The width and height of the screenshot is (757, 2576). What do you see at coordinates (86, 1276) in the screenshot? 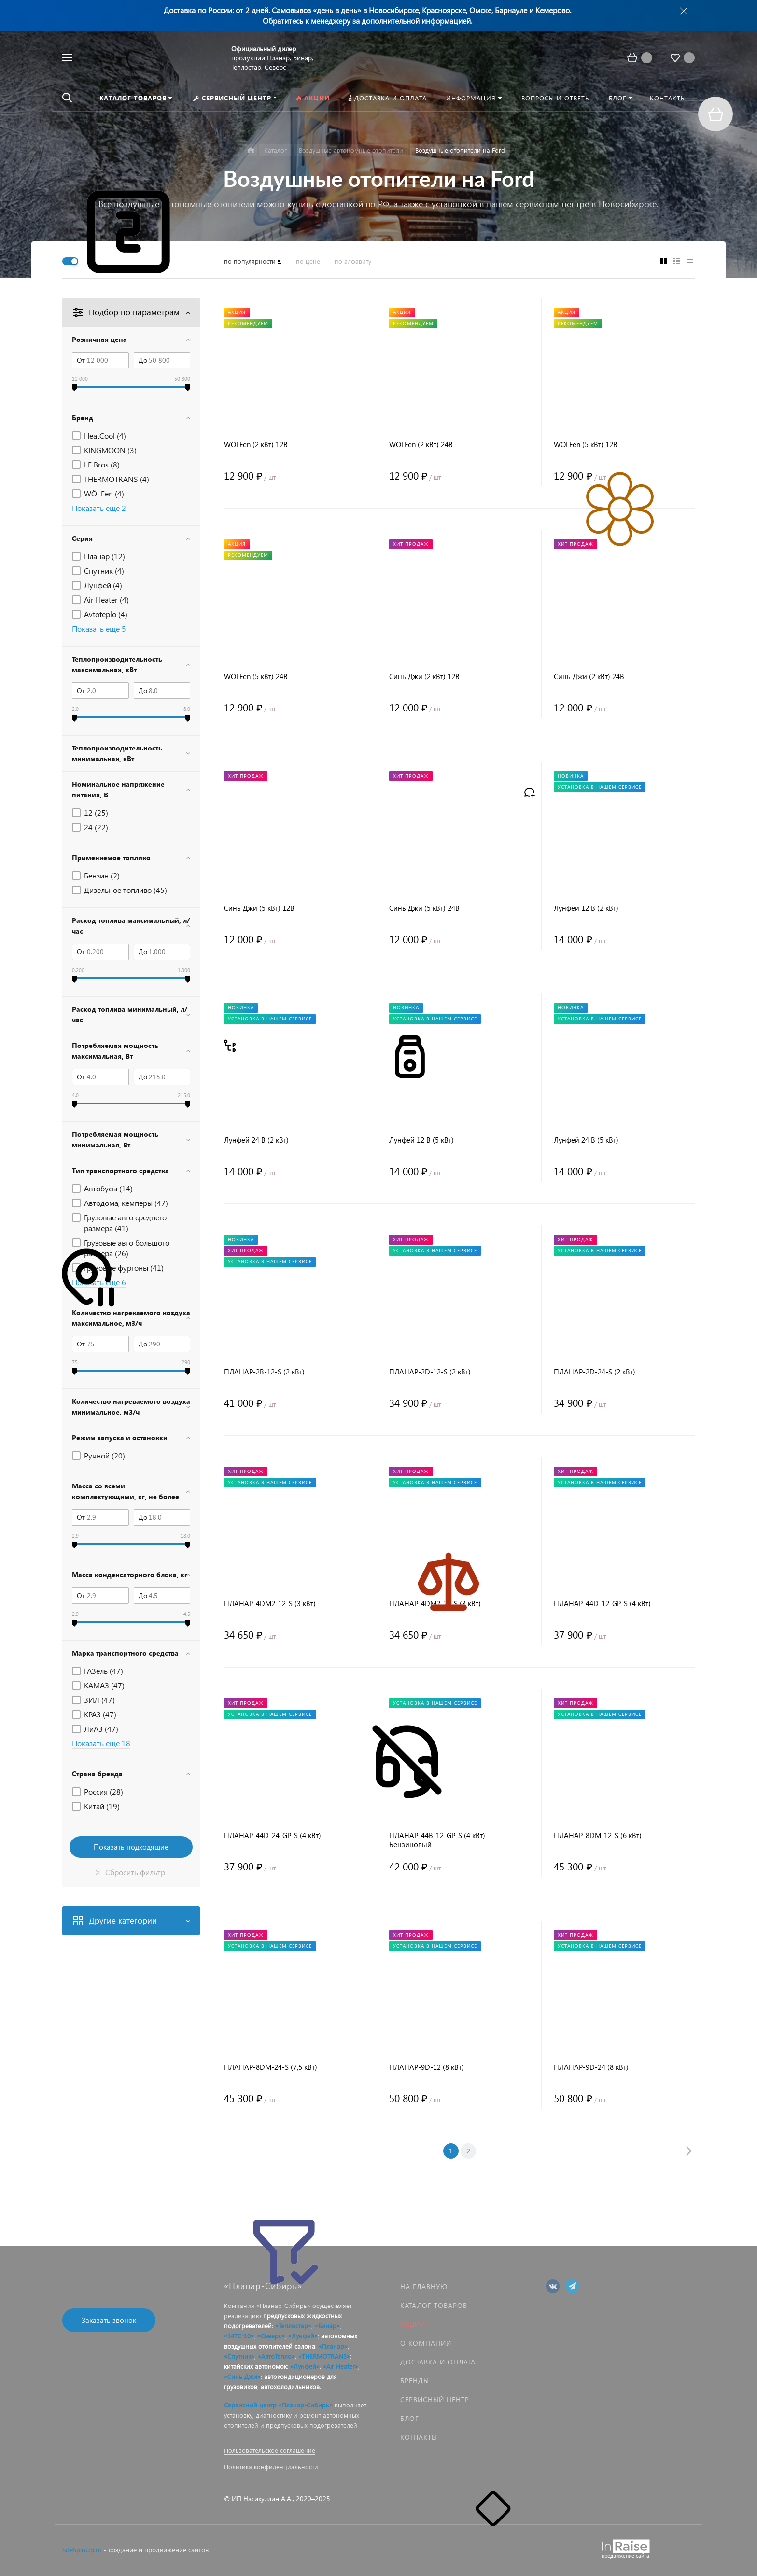
I see `pause location tracking` at bounding box center [86, 1276].